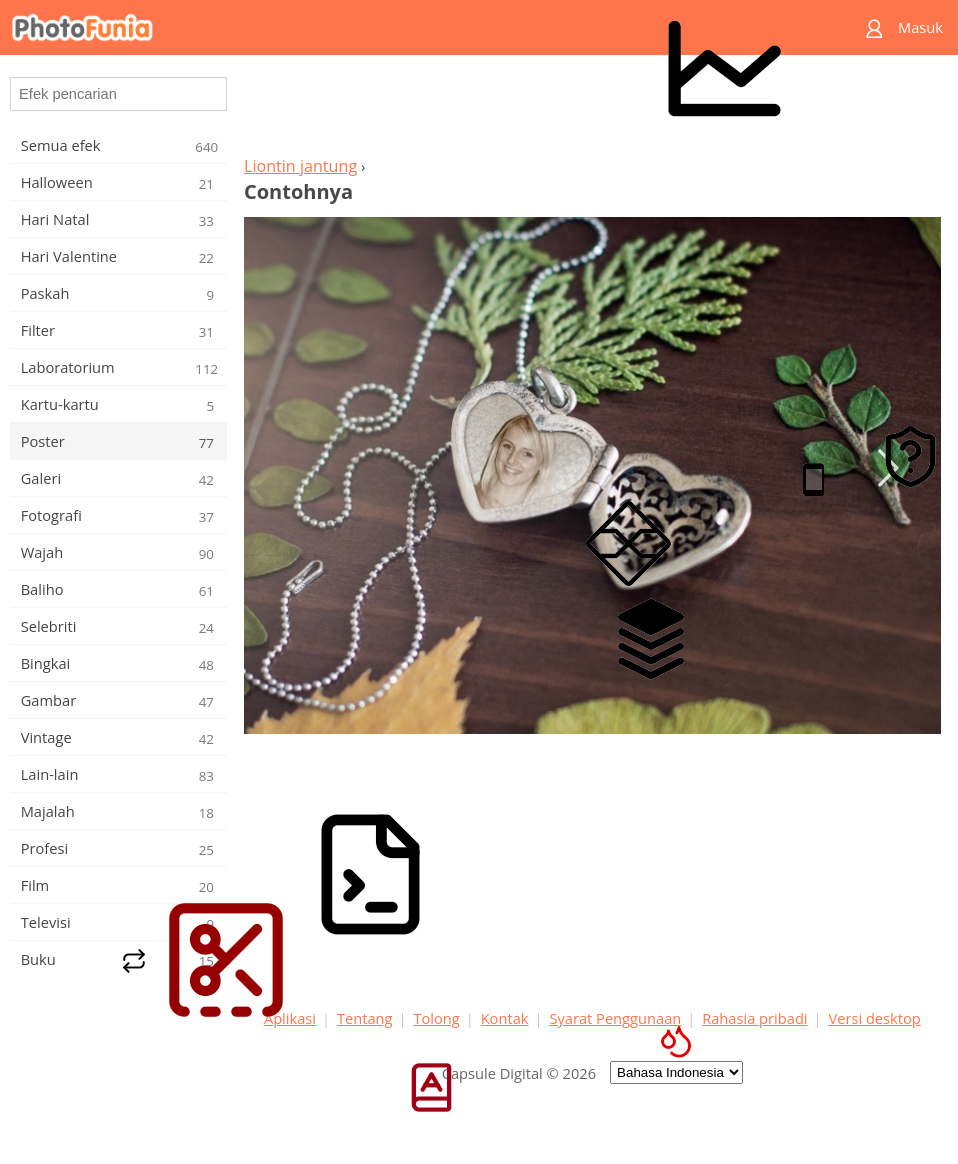 The image size is (958, 1164). Describe the element at coordinates (724, 68) in the screenshot. I see `view analytics or statistics` at that location.